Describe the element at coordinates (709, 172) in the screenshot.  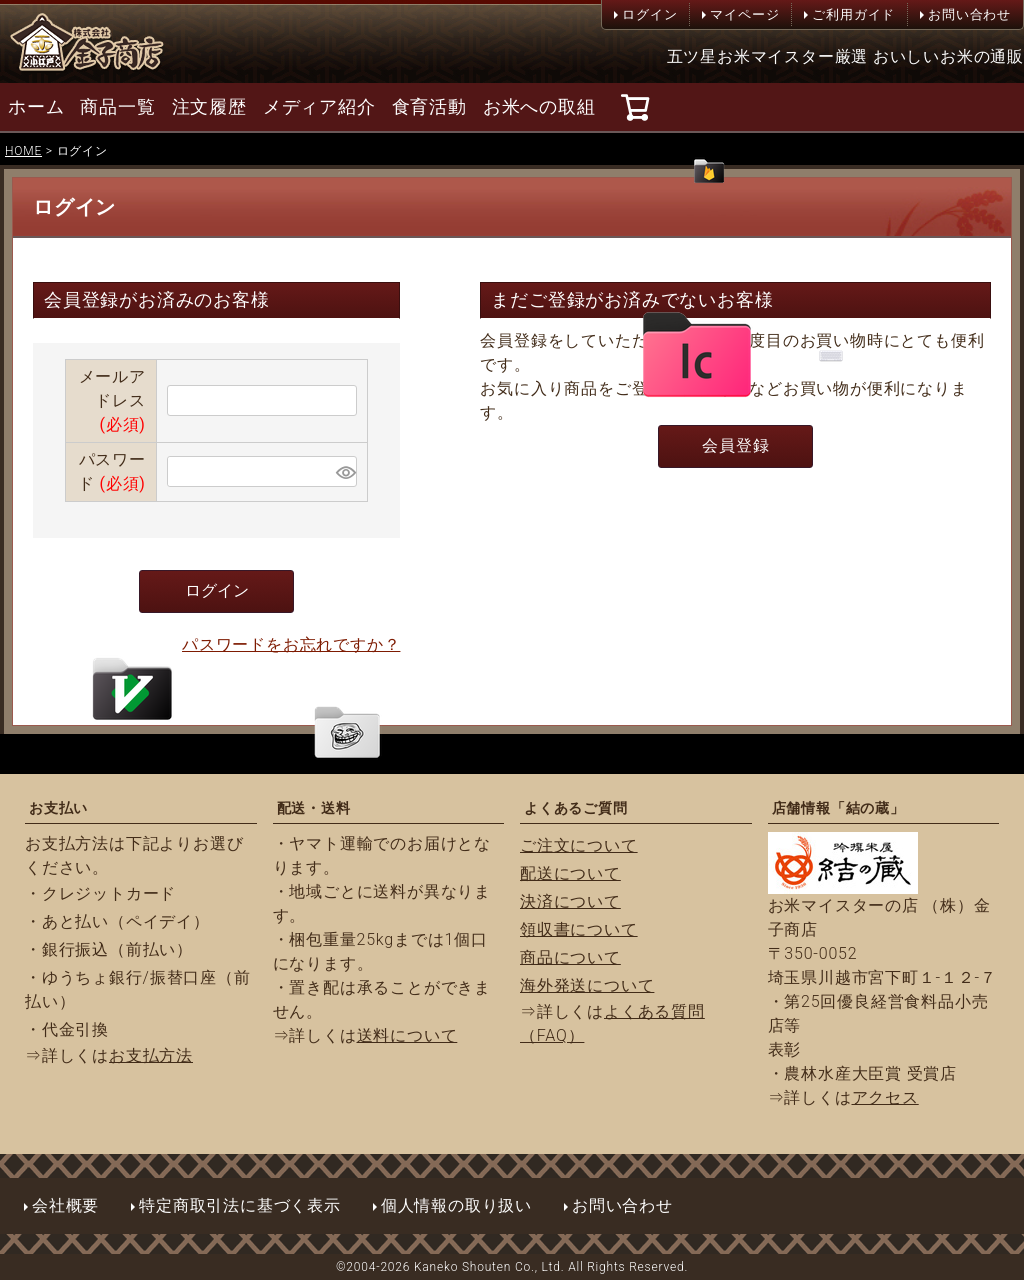
I see `open firebase project folder` at that location.